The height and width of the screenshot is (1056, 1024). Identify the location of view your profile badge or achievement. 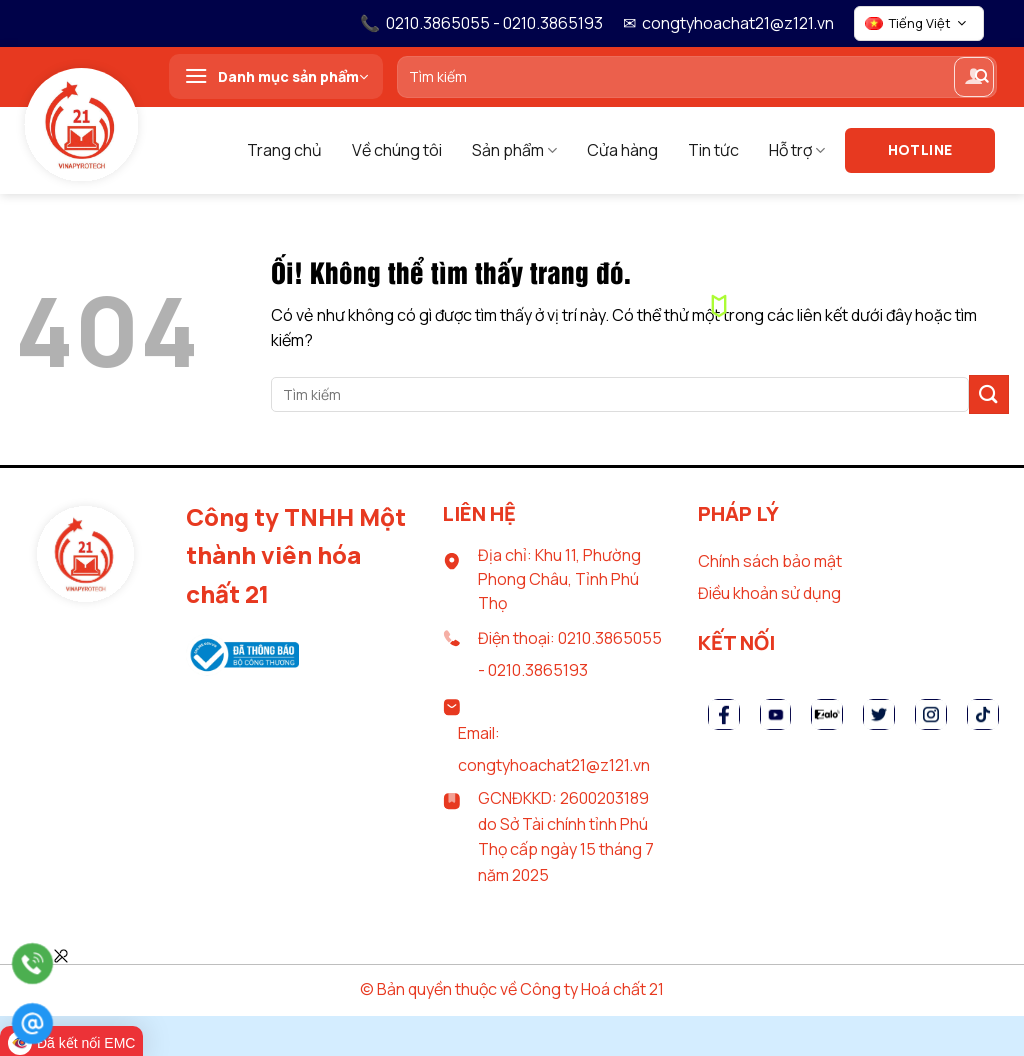
(719, 306).